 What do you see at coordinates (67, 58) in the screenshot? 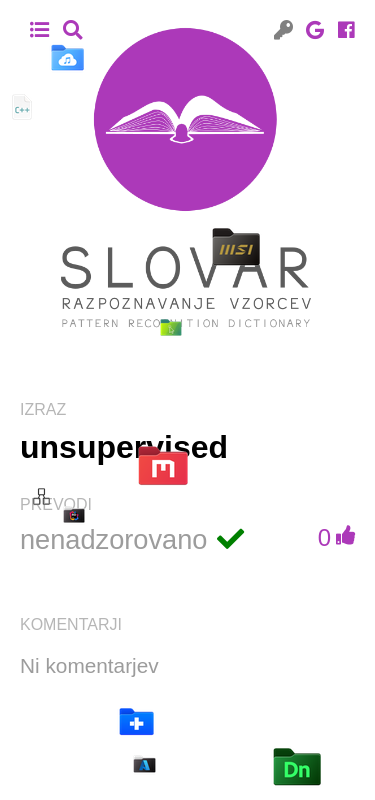
I see `open folder containing downloaded youtube audio files` at bounding box center [67, 58].